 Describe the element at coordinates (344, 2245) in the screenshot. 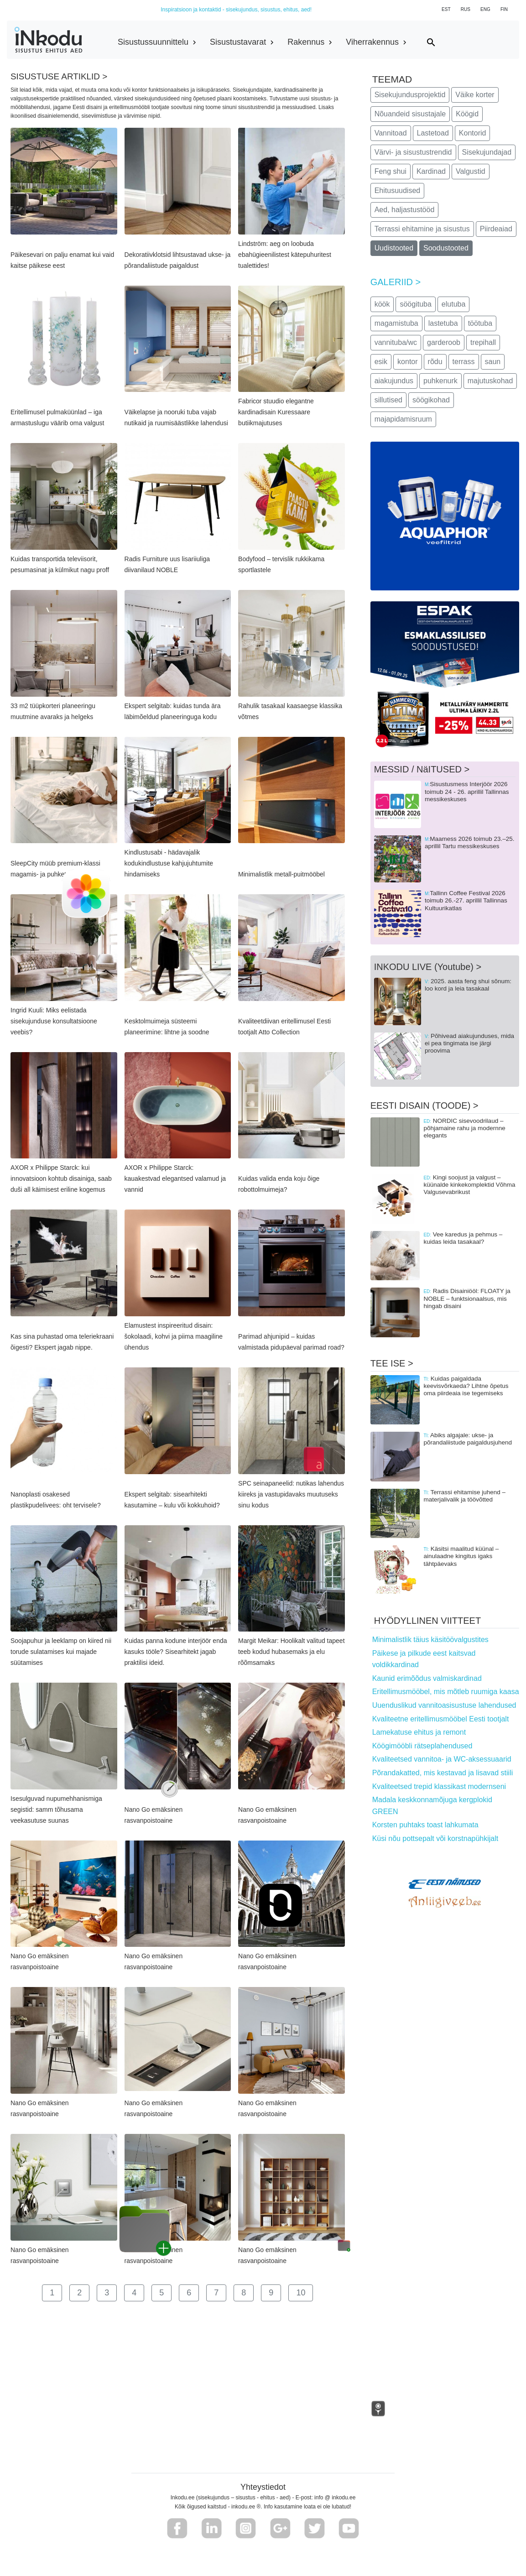

I see `create a new folder` at that location.